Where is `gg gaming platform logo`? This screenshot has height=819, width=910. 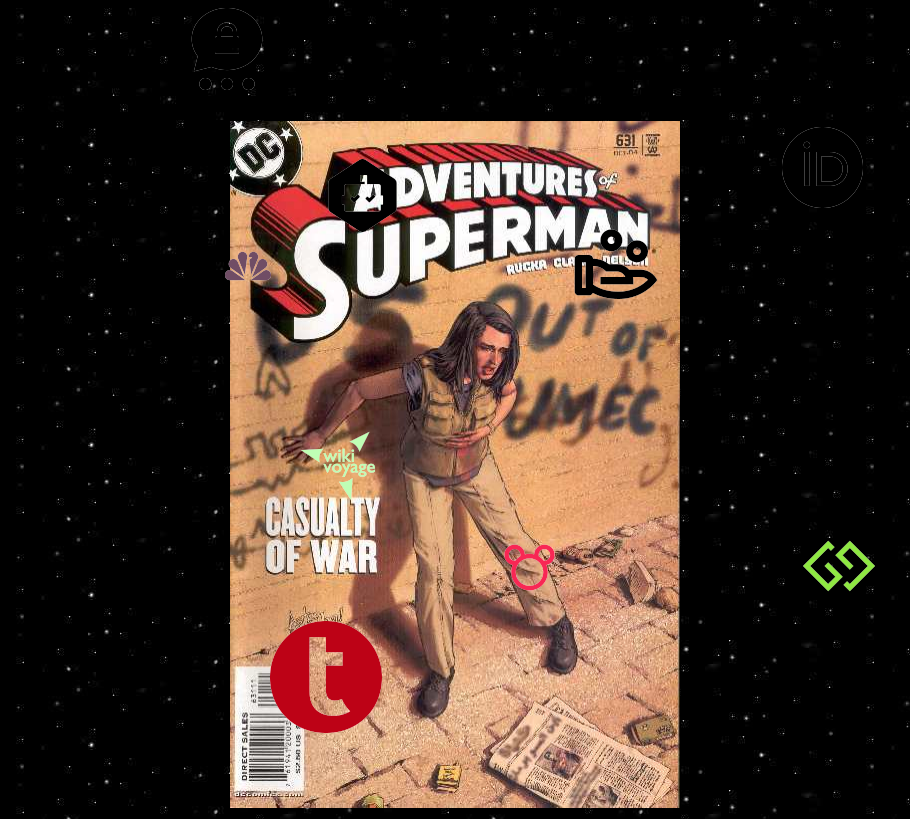 gg gaming platform logo is located at coordinates (839, 566).